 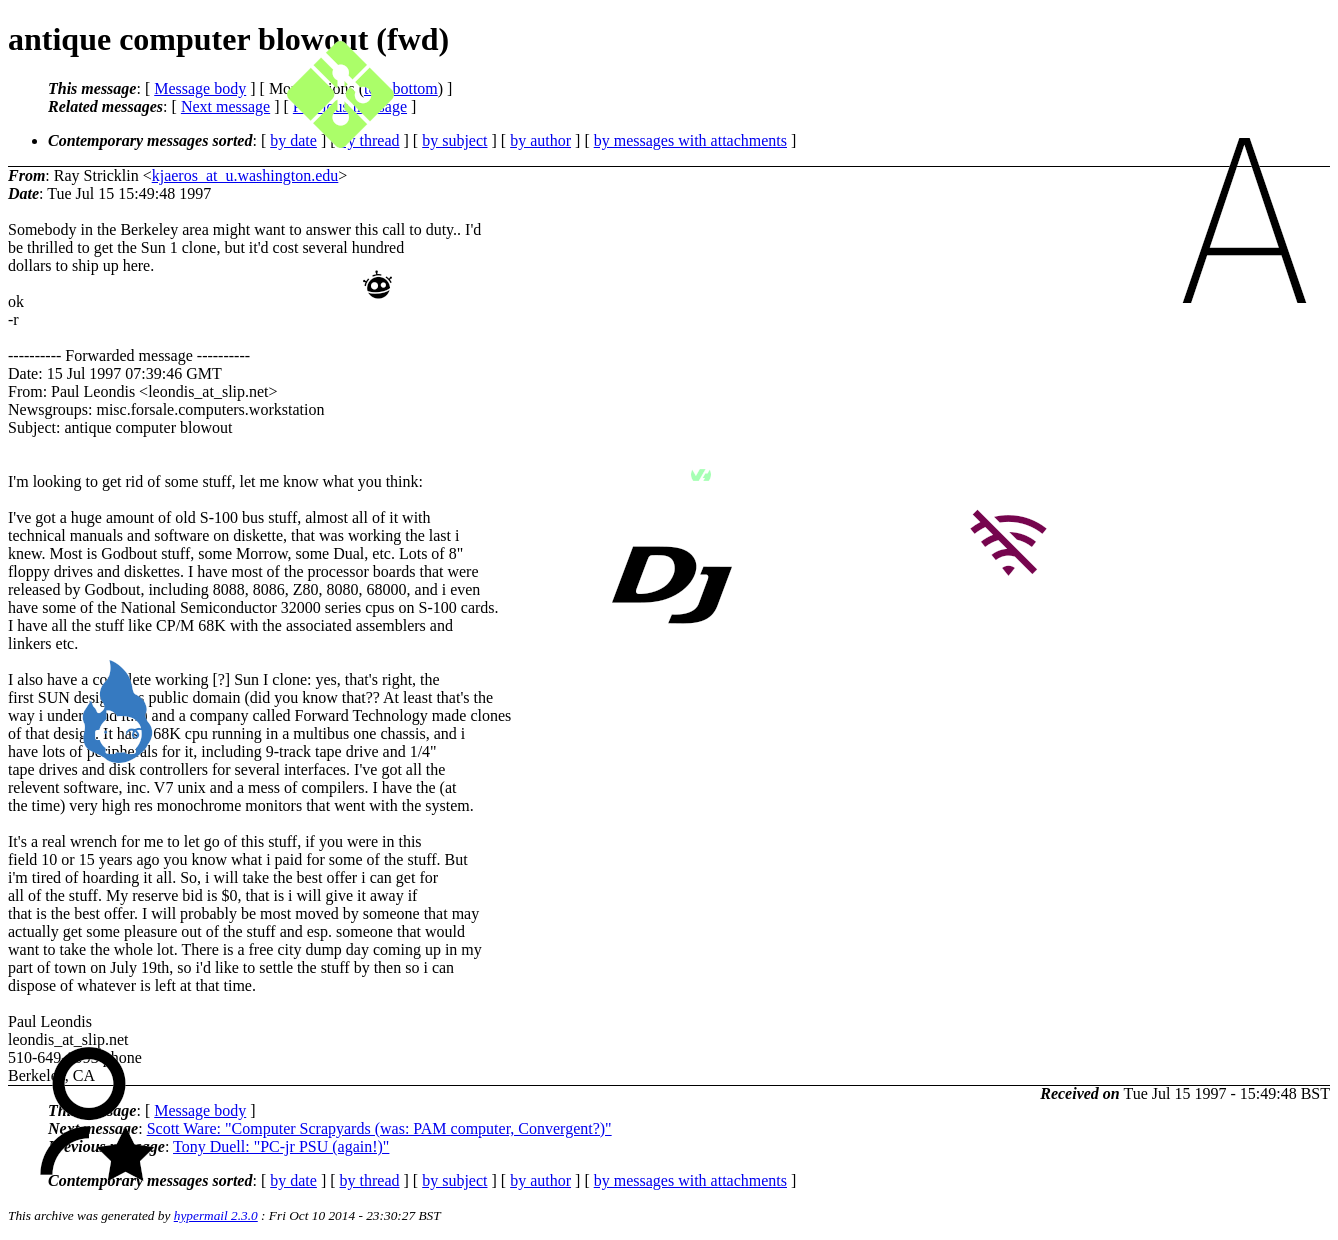 What do you see at coordinates (117, 711) in the screenshot?
I see `open Firefly III personal finance manager` at bounding box center [117, 711].